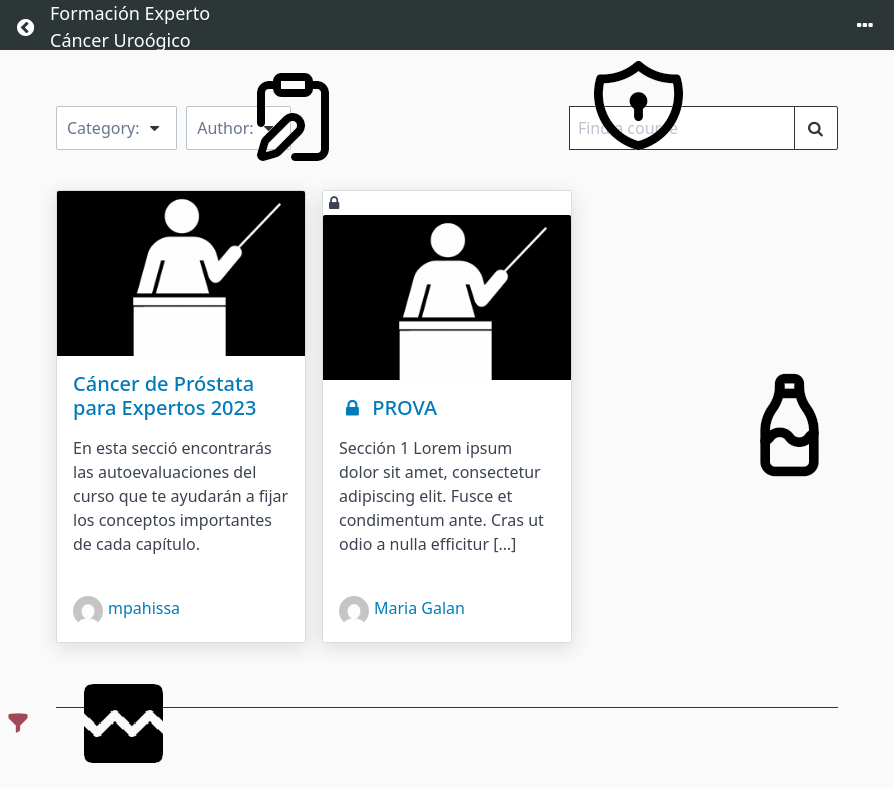  Describe the element at coordinates (293, 117) in the screenshot. I see `edit clipboard contents` at that location.